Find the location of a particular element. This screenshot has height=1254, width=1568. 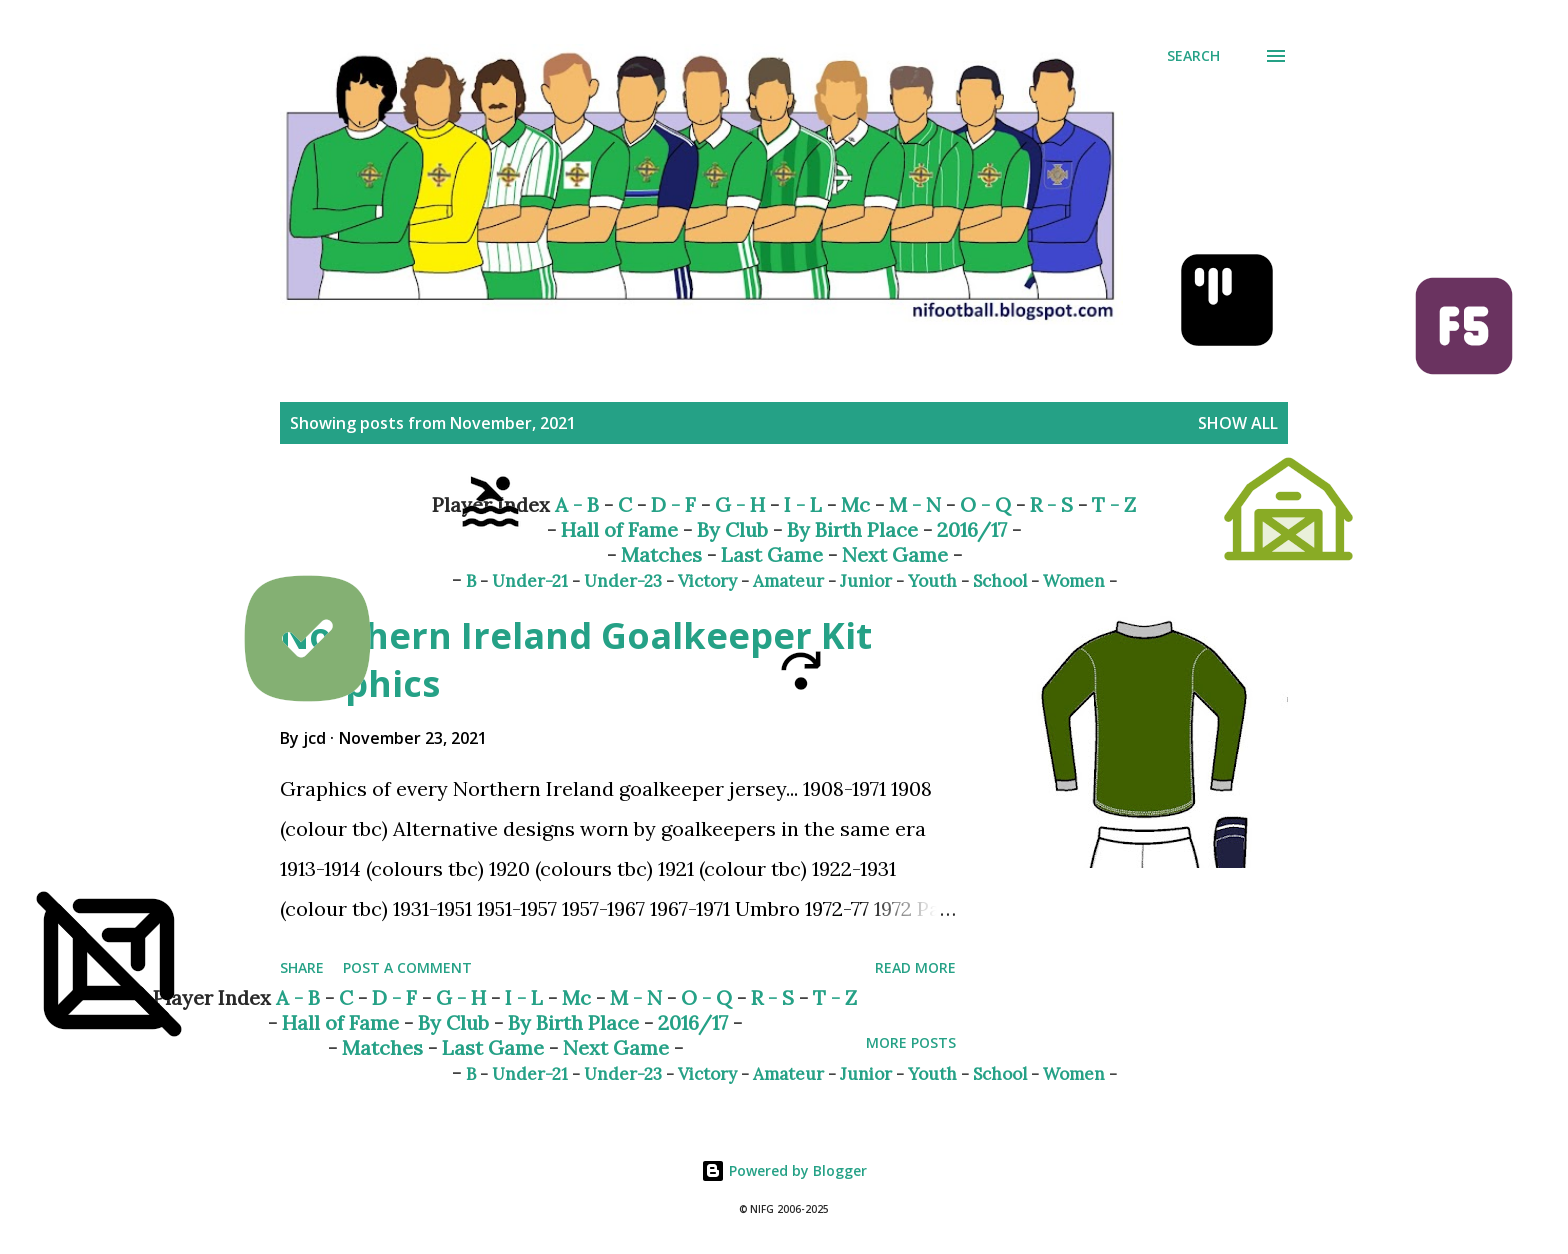

access farm or agricultural settings is located at coordinates (1288, 517).